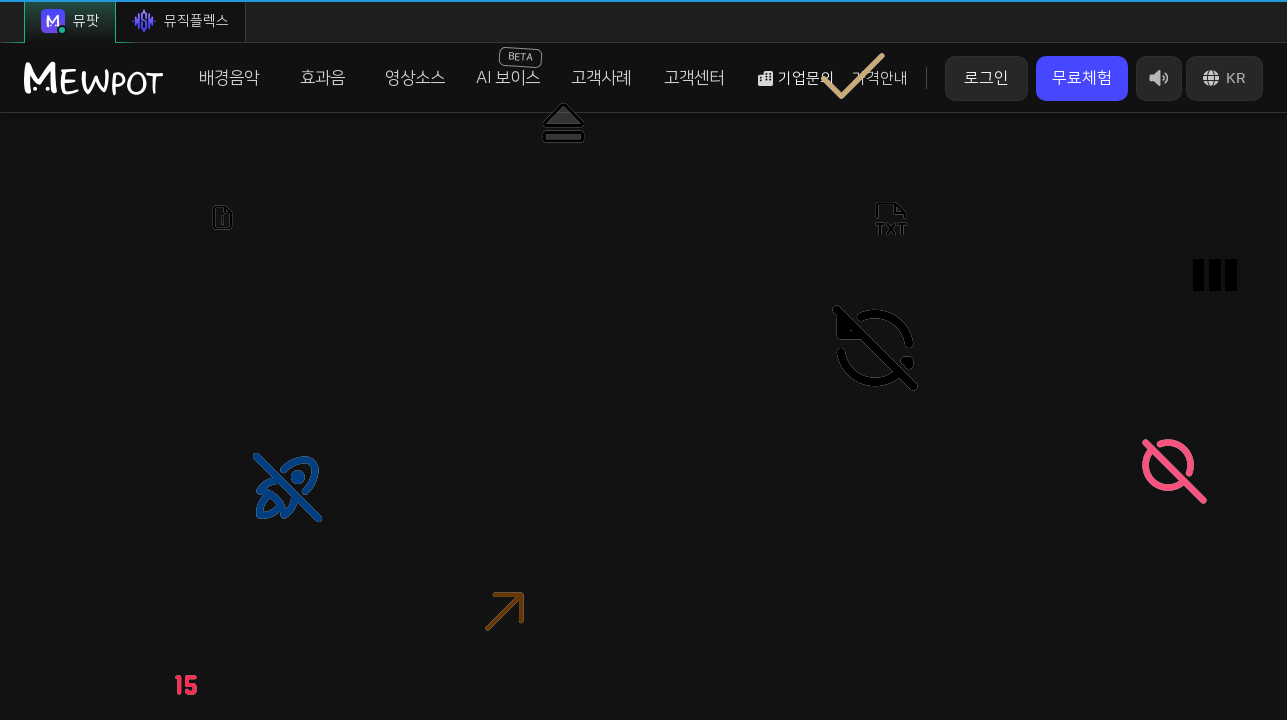  What do you see at coordinates (503, 613) in the screenshot?
I see `open link in new tab or window` at bounding box center [503, 613].